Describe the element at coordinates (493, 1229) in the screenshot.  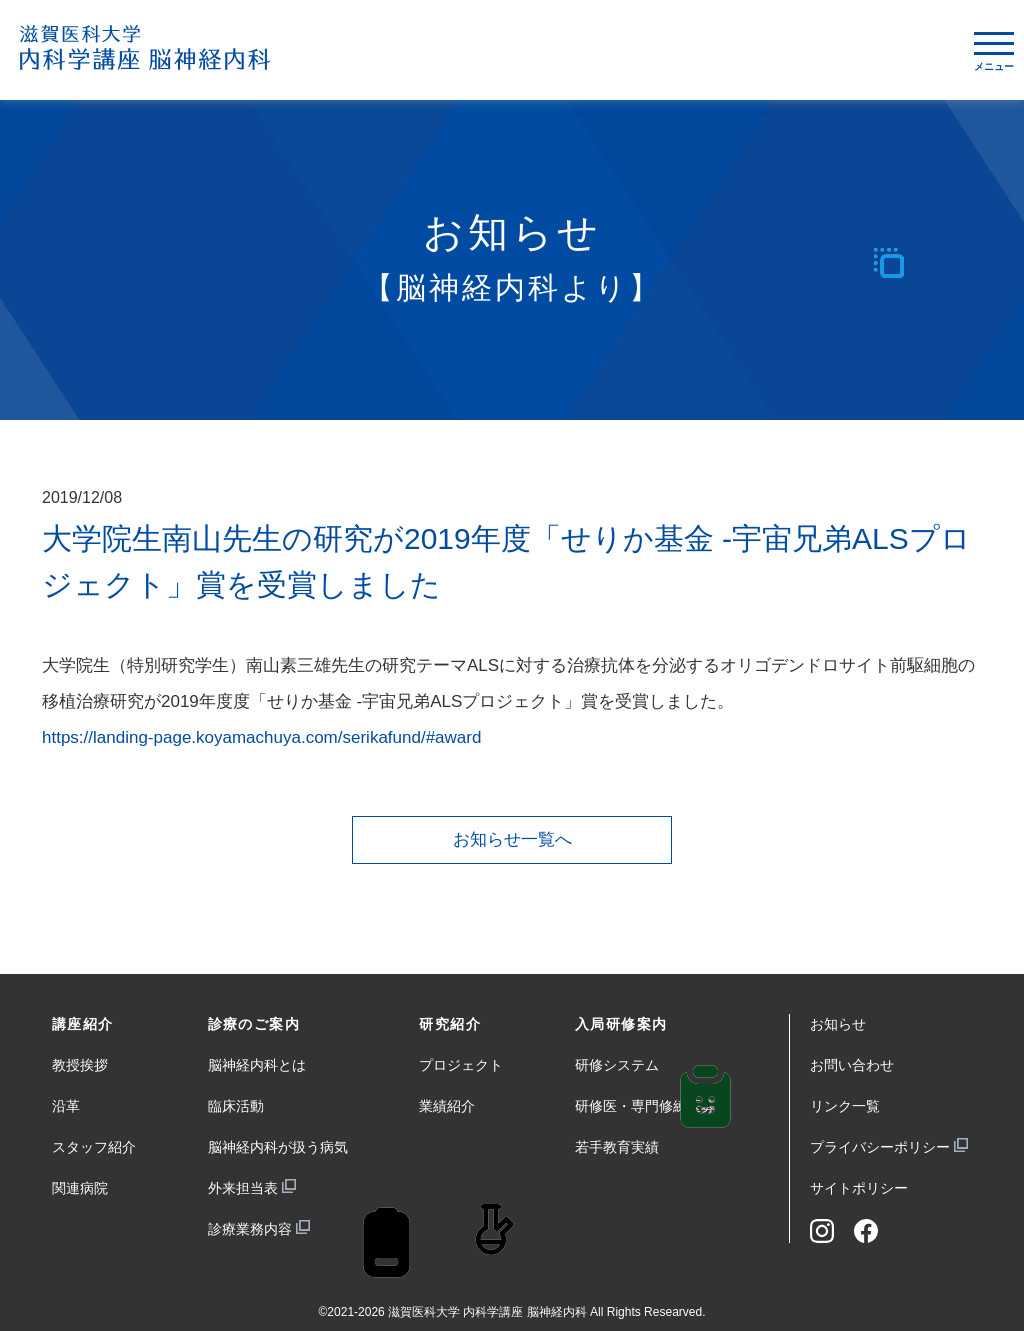
I see `access chemistry or laboratory tools` at that location.